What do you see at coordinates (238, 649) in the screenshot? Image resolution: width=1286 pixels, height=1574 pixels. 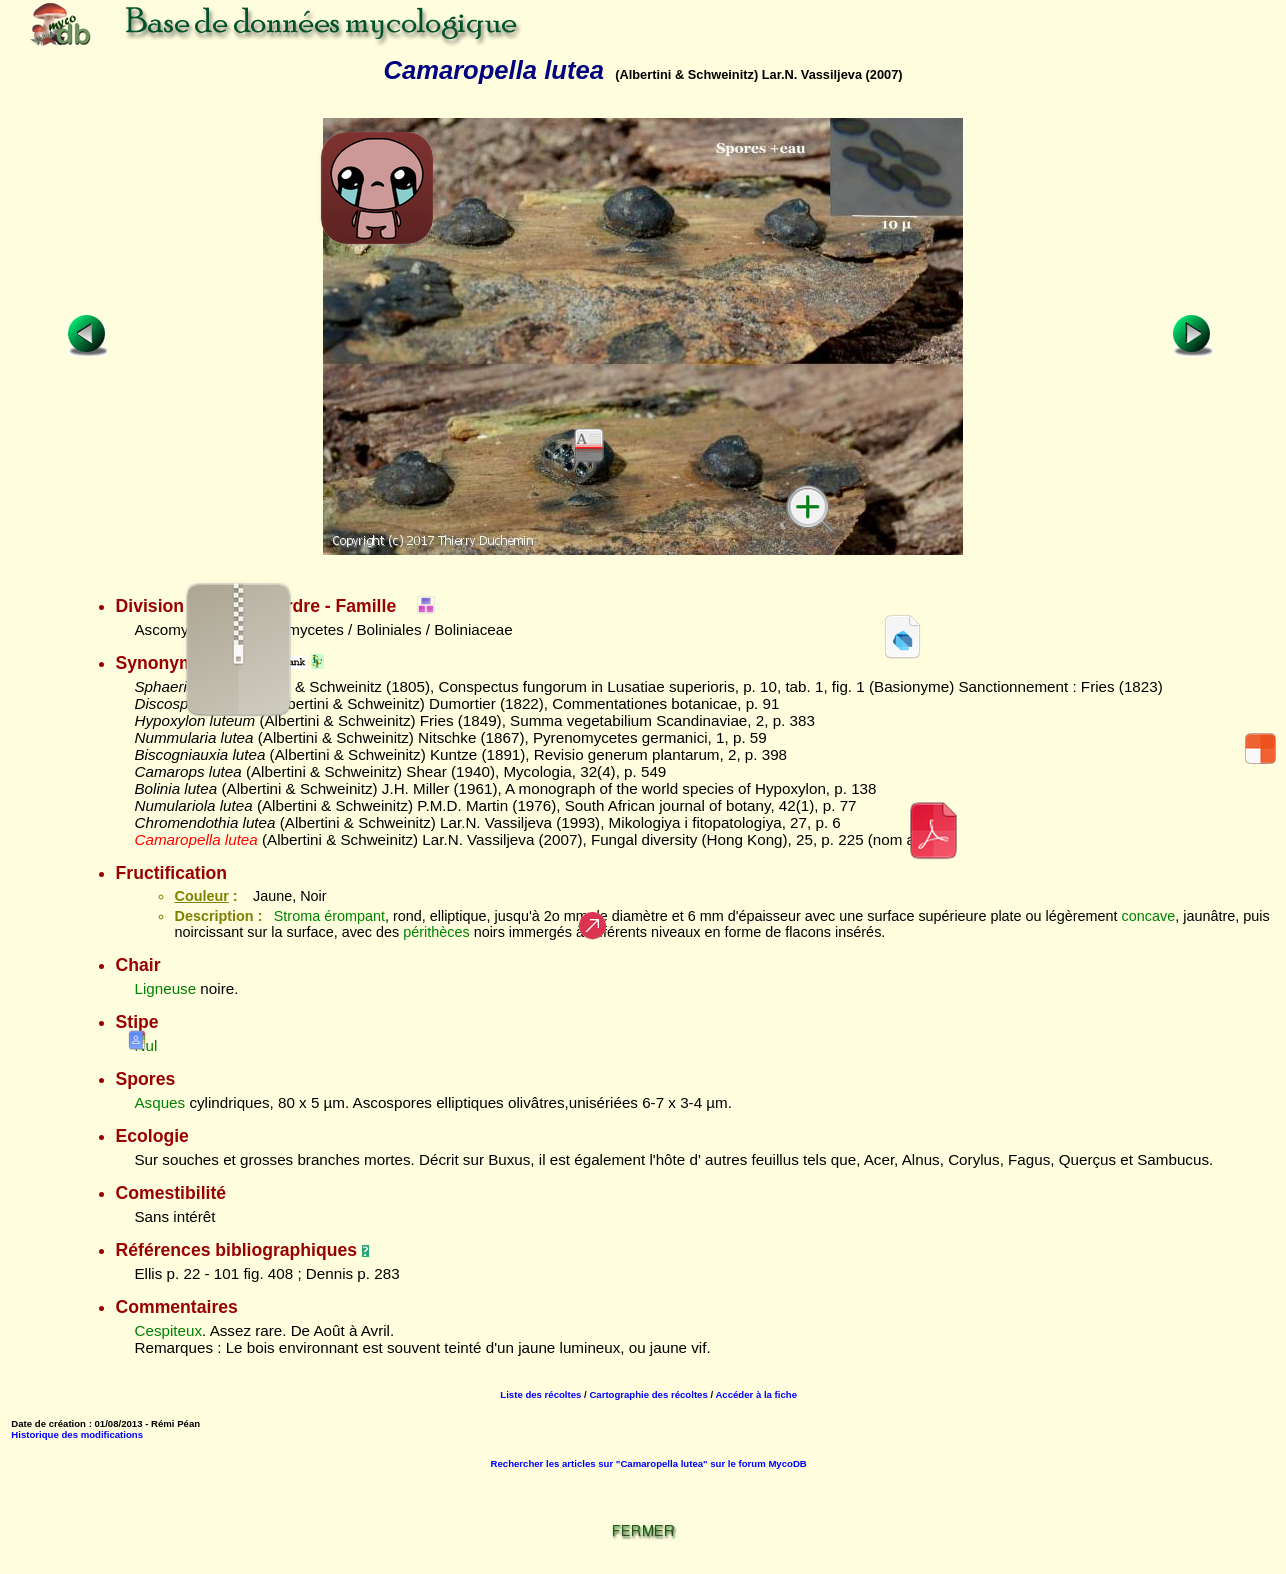 I see `open file roller to extract or compress archives` at bounding box center [238, 649].